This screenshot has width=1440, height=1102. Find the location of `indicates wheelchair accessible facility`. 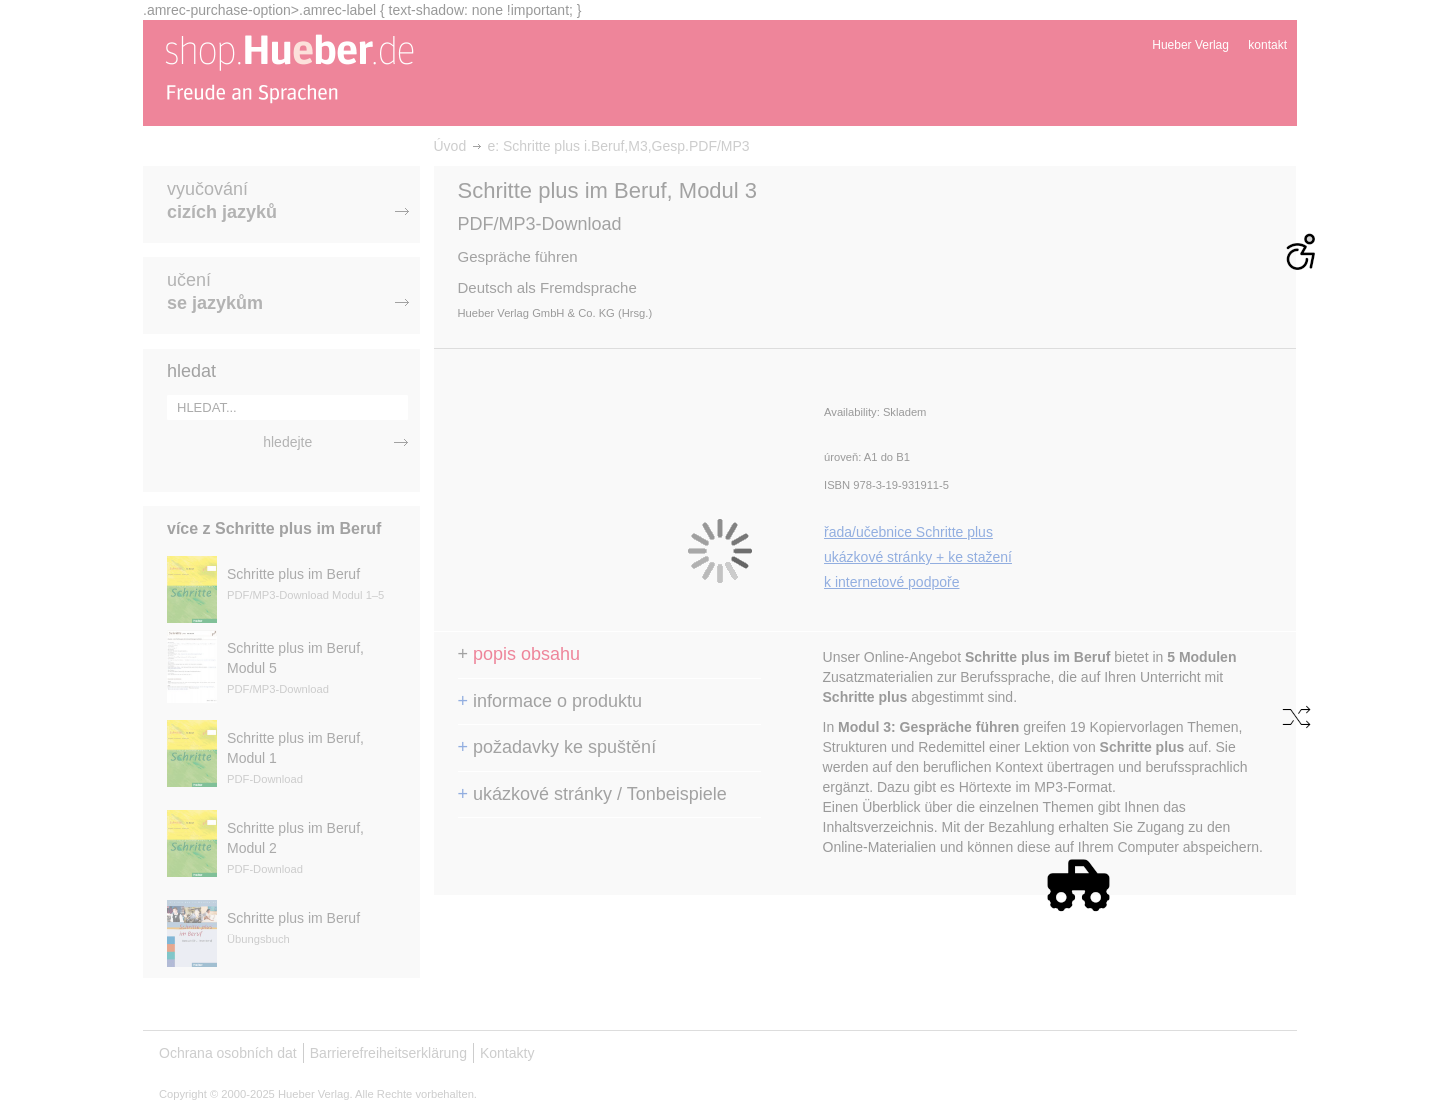

indicates wheelchair accessible facility is located at coordinates (1301, 252).